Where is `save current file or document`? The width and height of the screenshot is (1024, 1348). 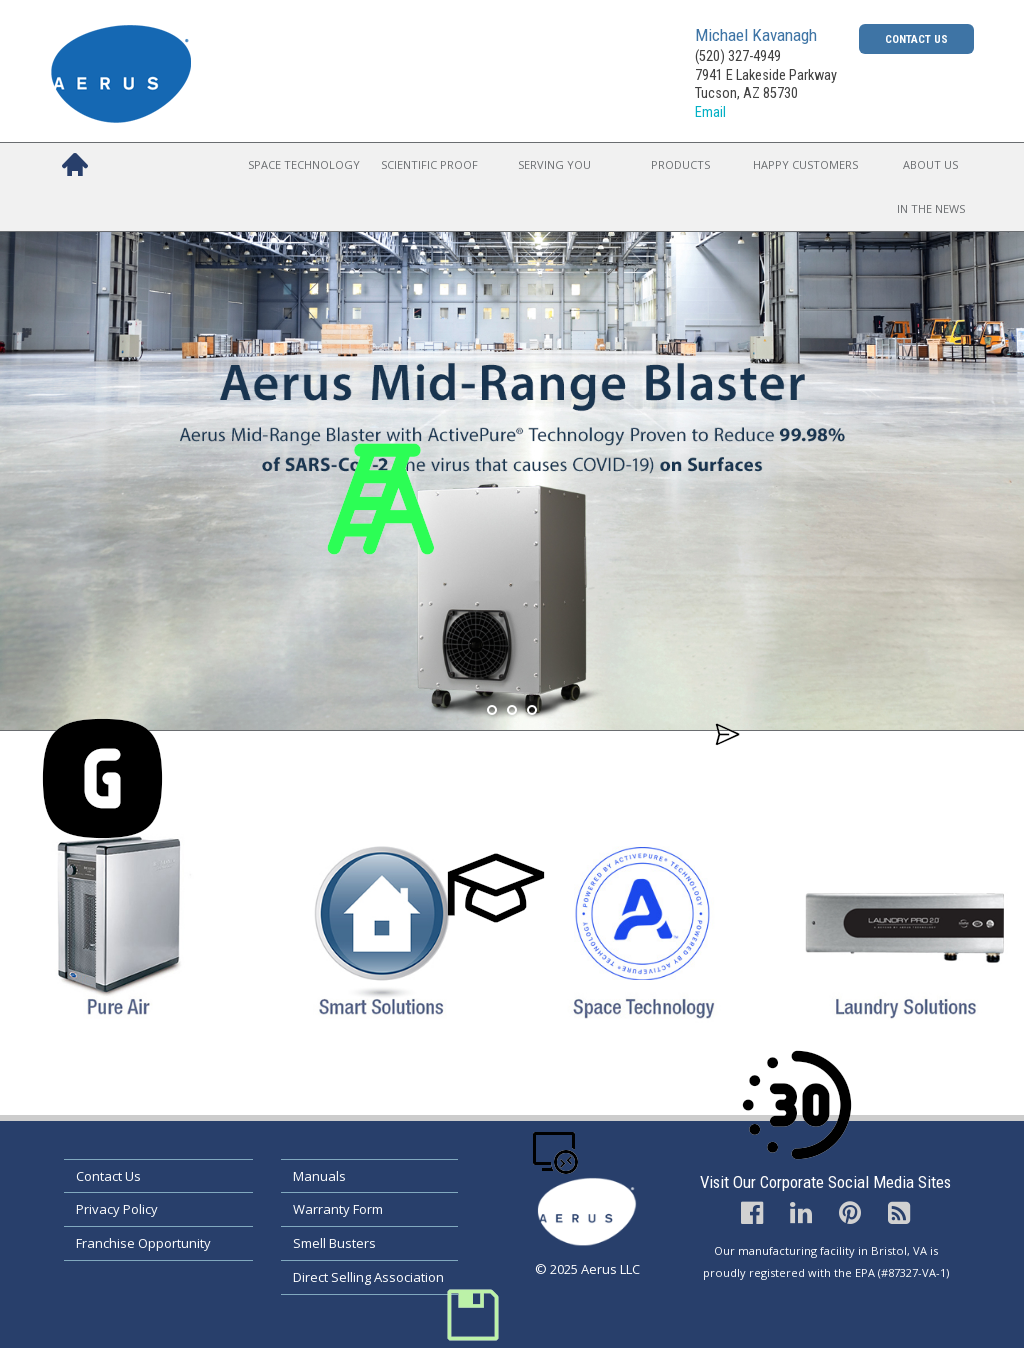 save current file or document is located at coordinates (473, 1315).